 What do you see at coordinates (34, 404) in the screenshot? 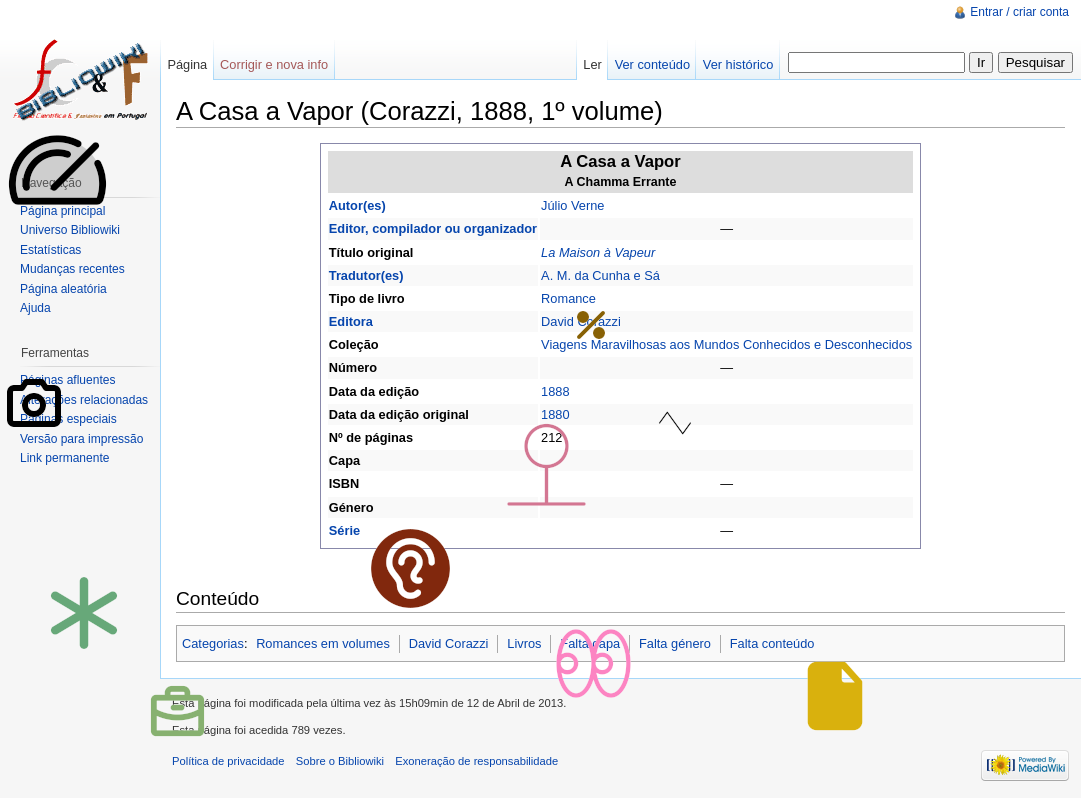
I see `take a photo` at bounding box center [34, 404].